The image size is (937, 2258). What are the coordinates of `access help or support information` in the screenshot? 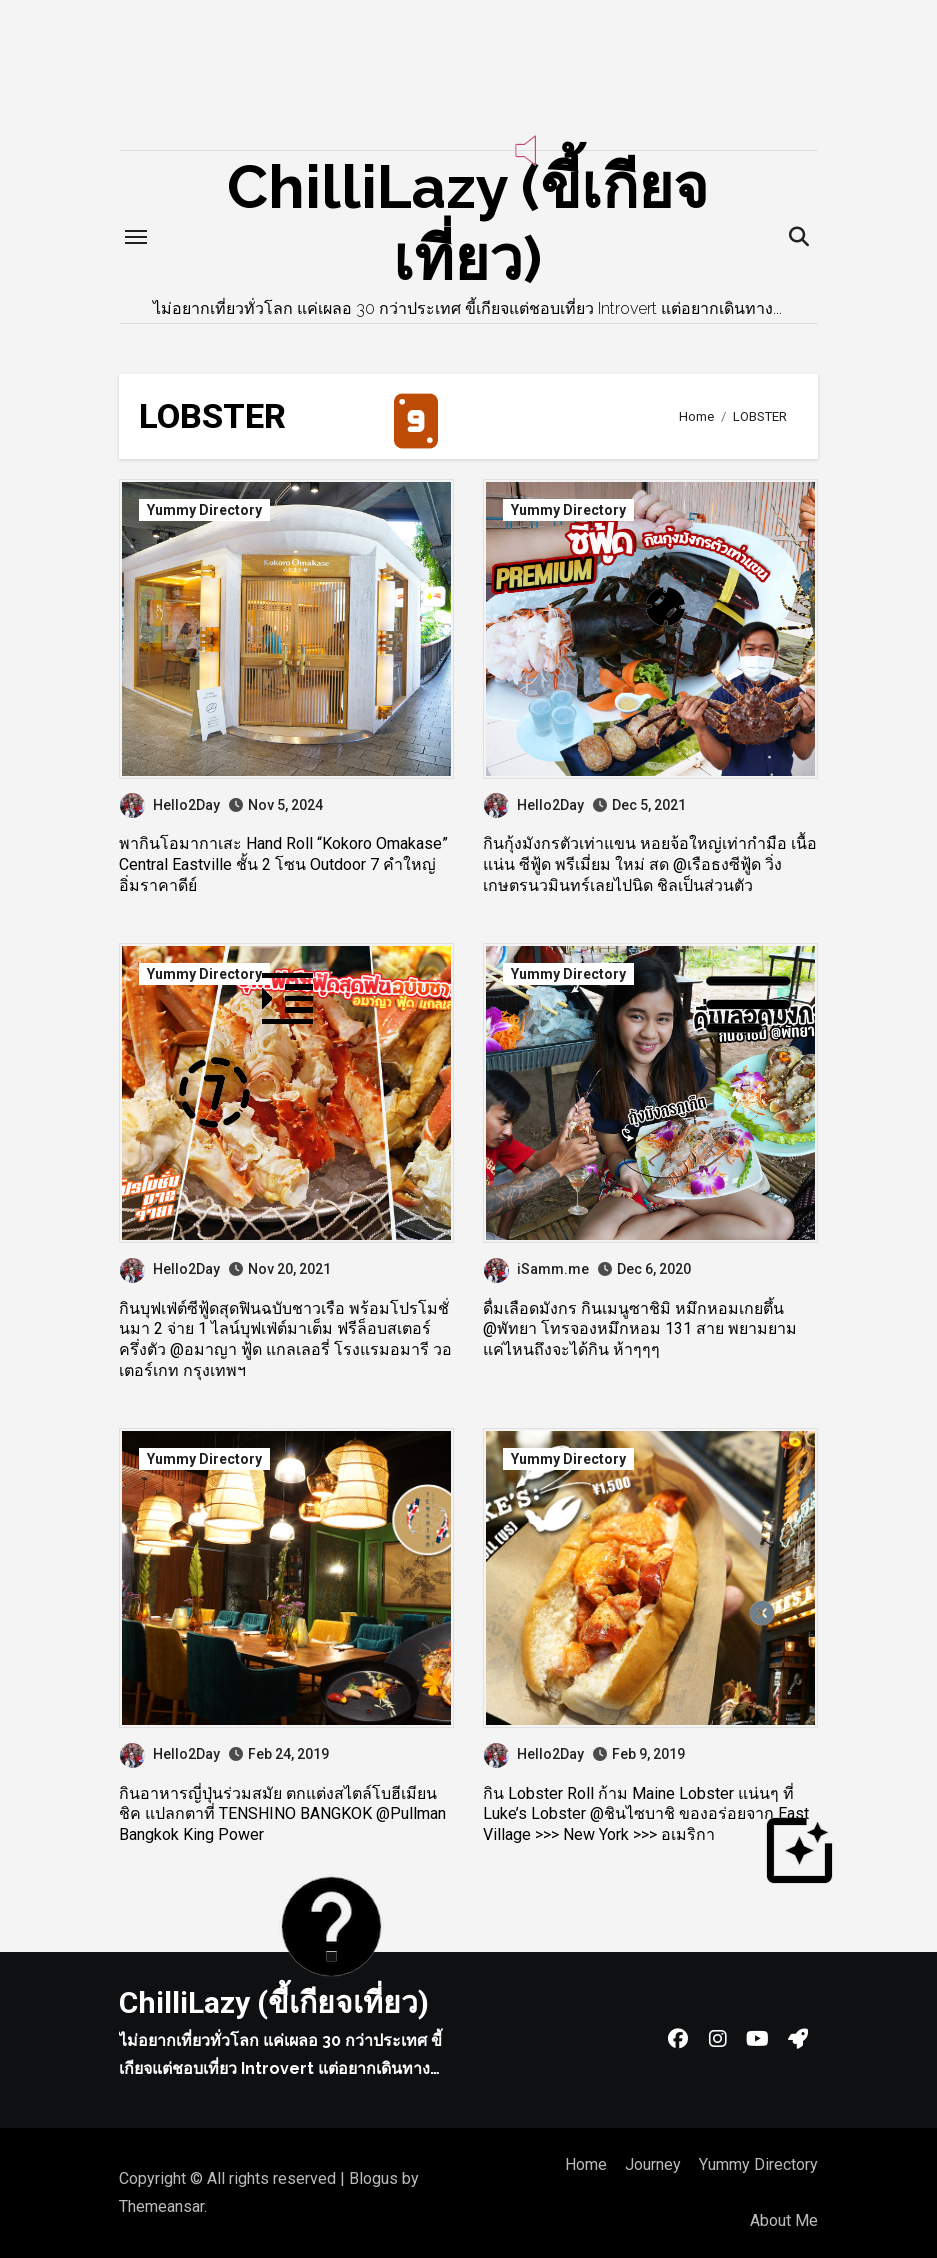 It's located at (331, 1926).